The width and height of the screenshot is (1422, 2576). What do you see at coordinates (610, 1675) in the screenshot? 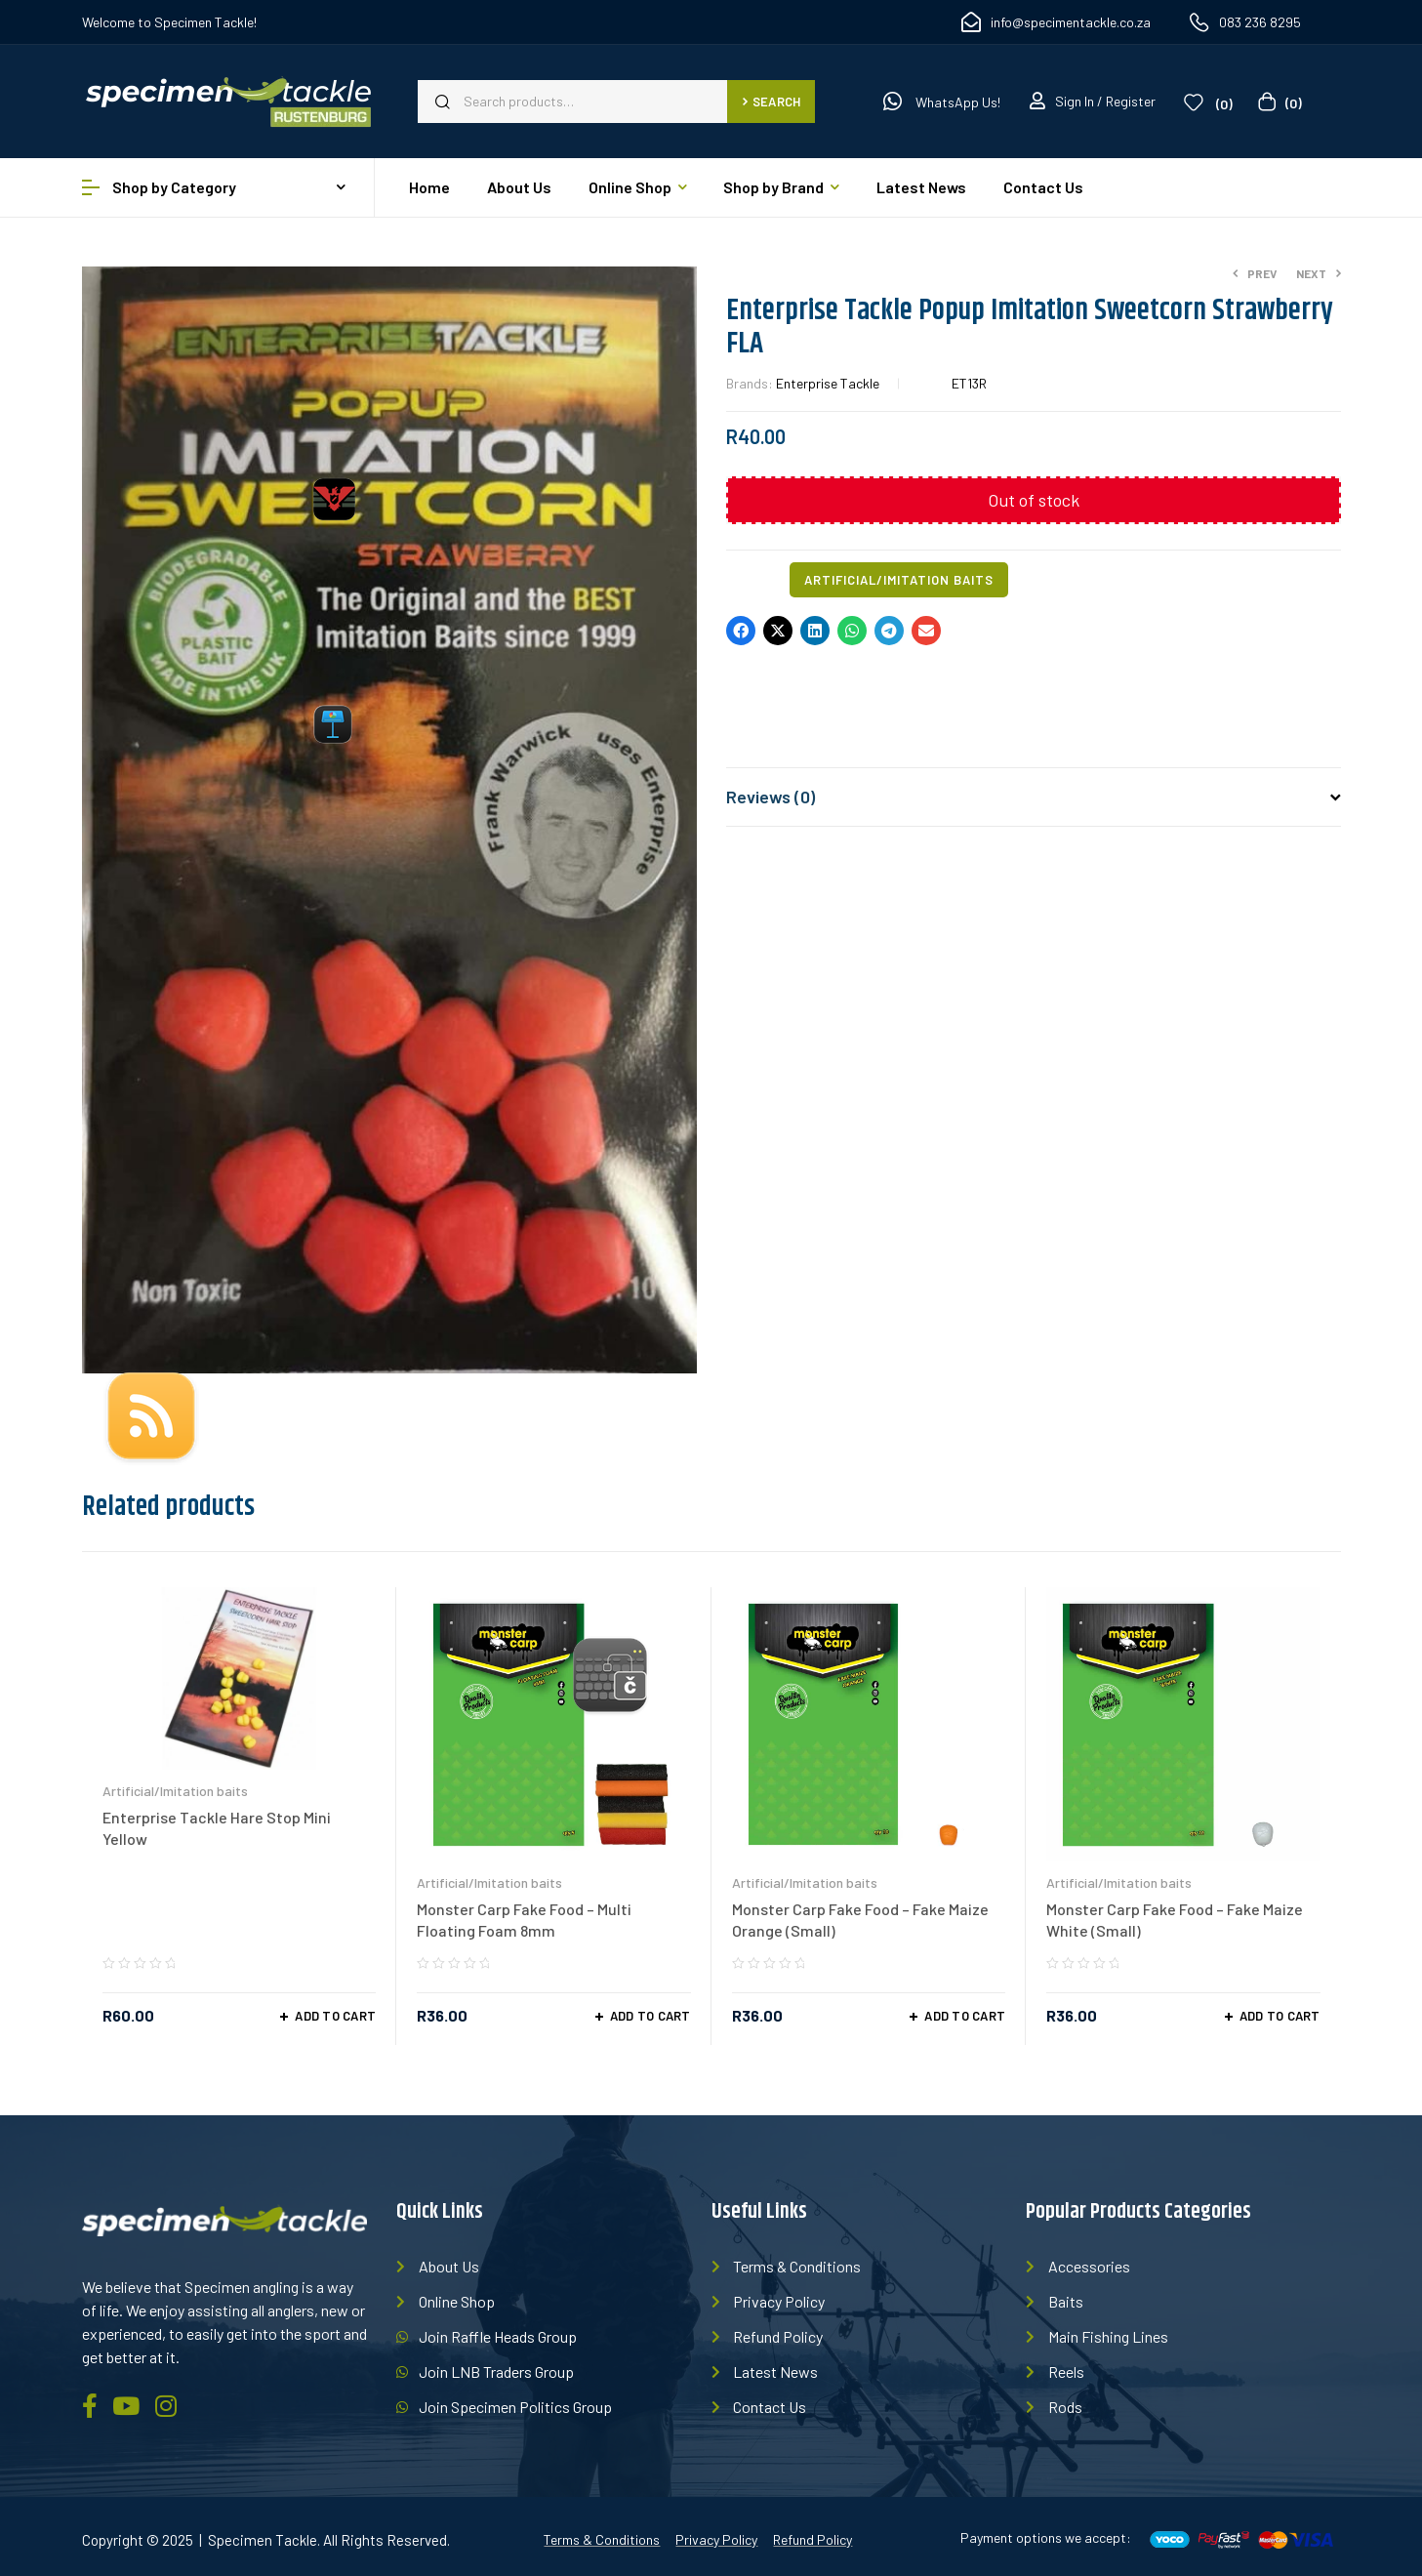
I see `open tecla on-screen keyboard app` at bounding box center [610, 1675].